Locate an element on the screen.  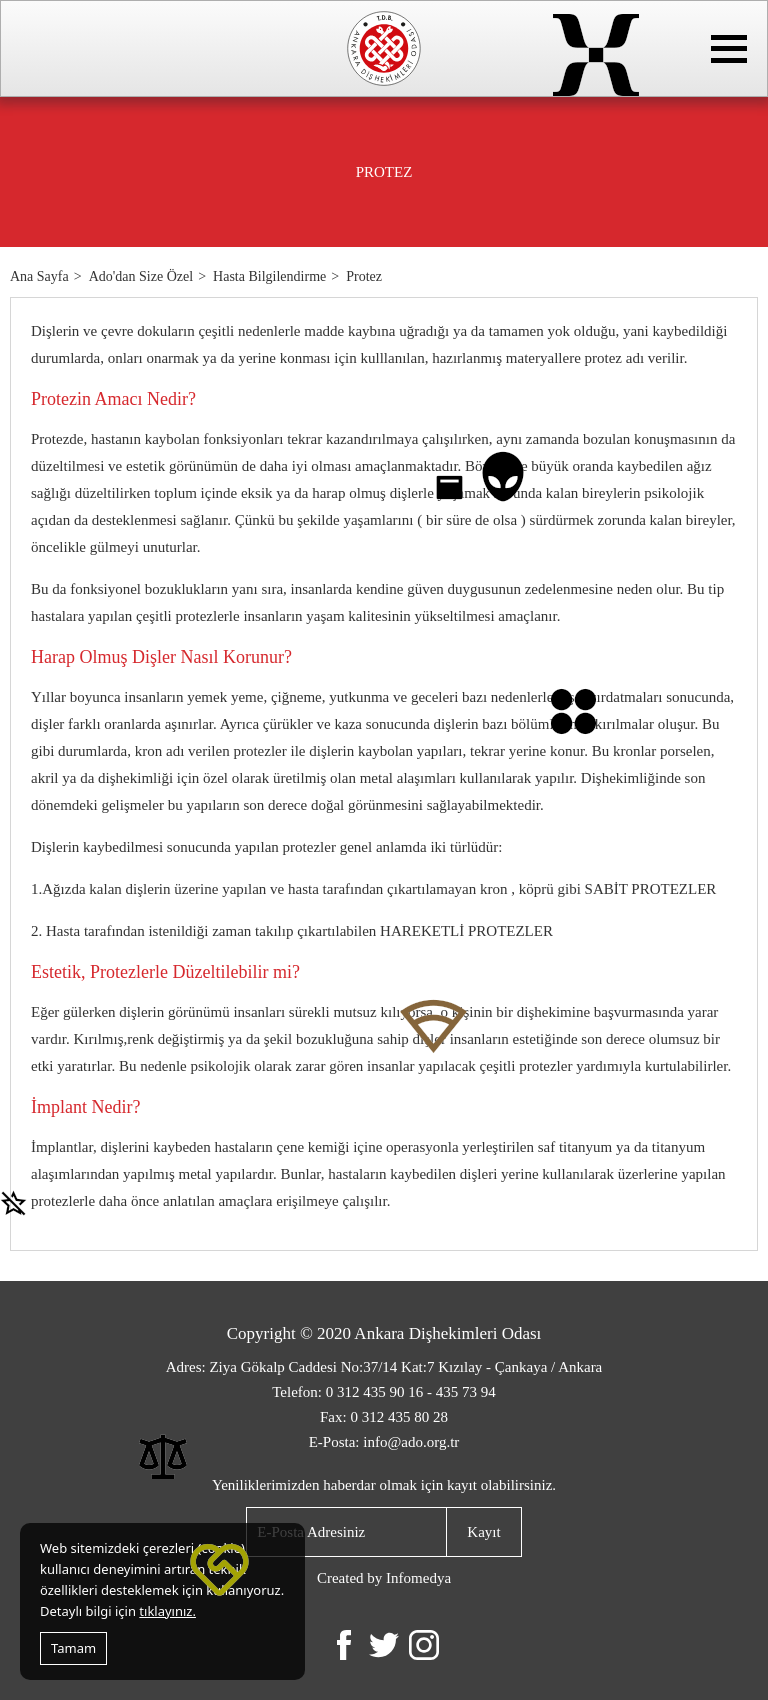
access legal or terms of service information is located at coordinates (163, 1458).